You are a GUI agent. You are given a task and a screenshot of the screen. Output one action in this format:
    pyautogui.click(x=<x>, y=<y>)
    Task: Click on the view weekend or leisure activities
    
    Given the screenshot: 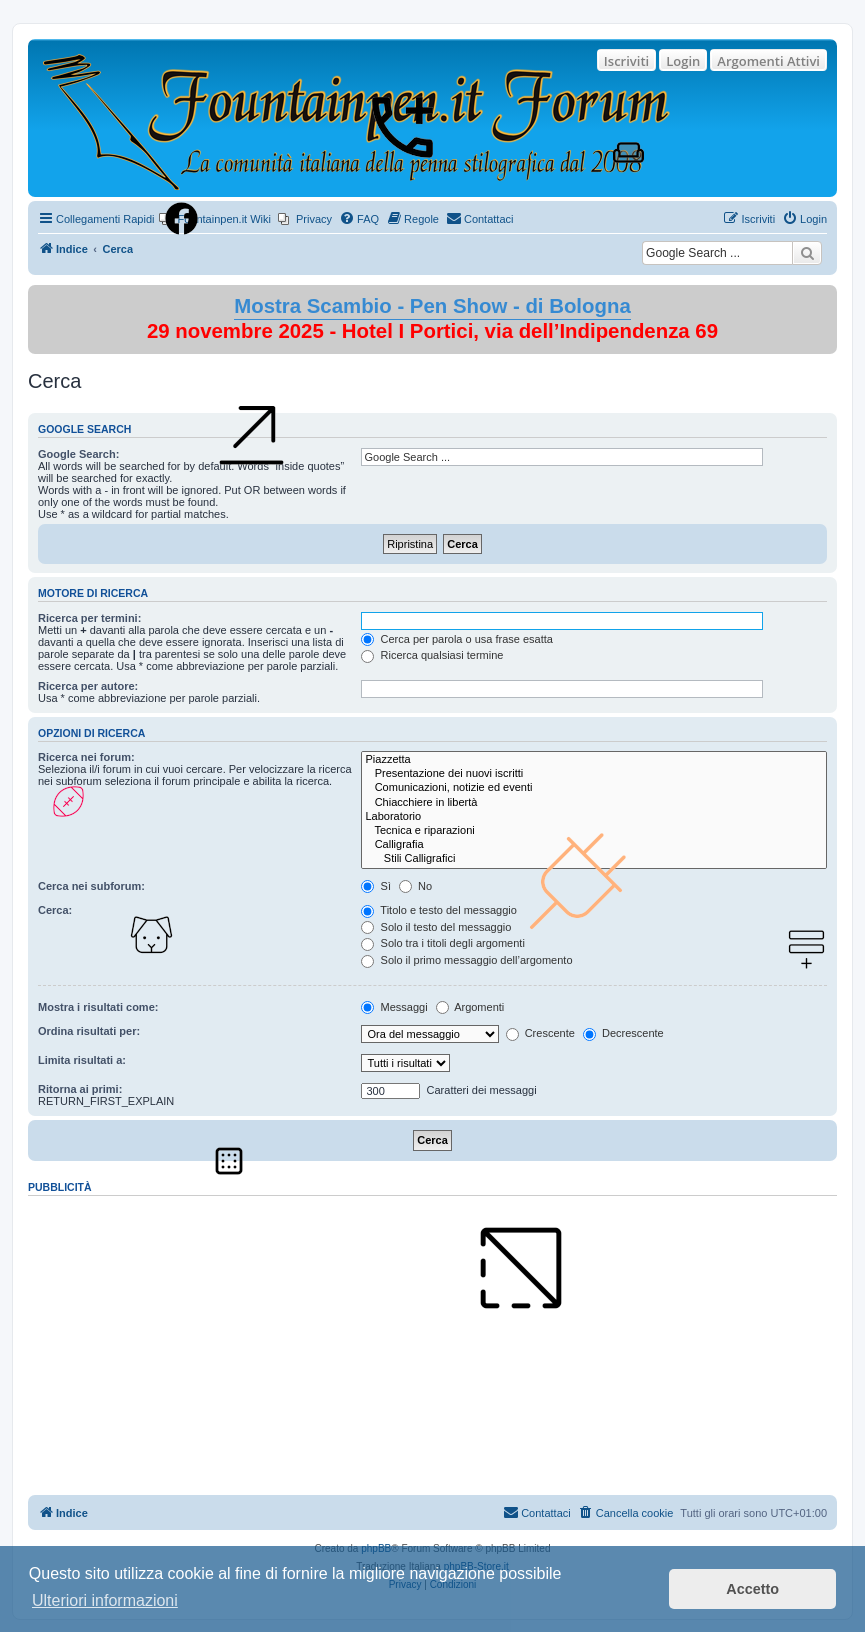 What is the action you would take?
    pyautogui.click(x=628, y=152)
    